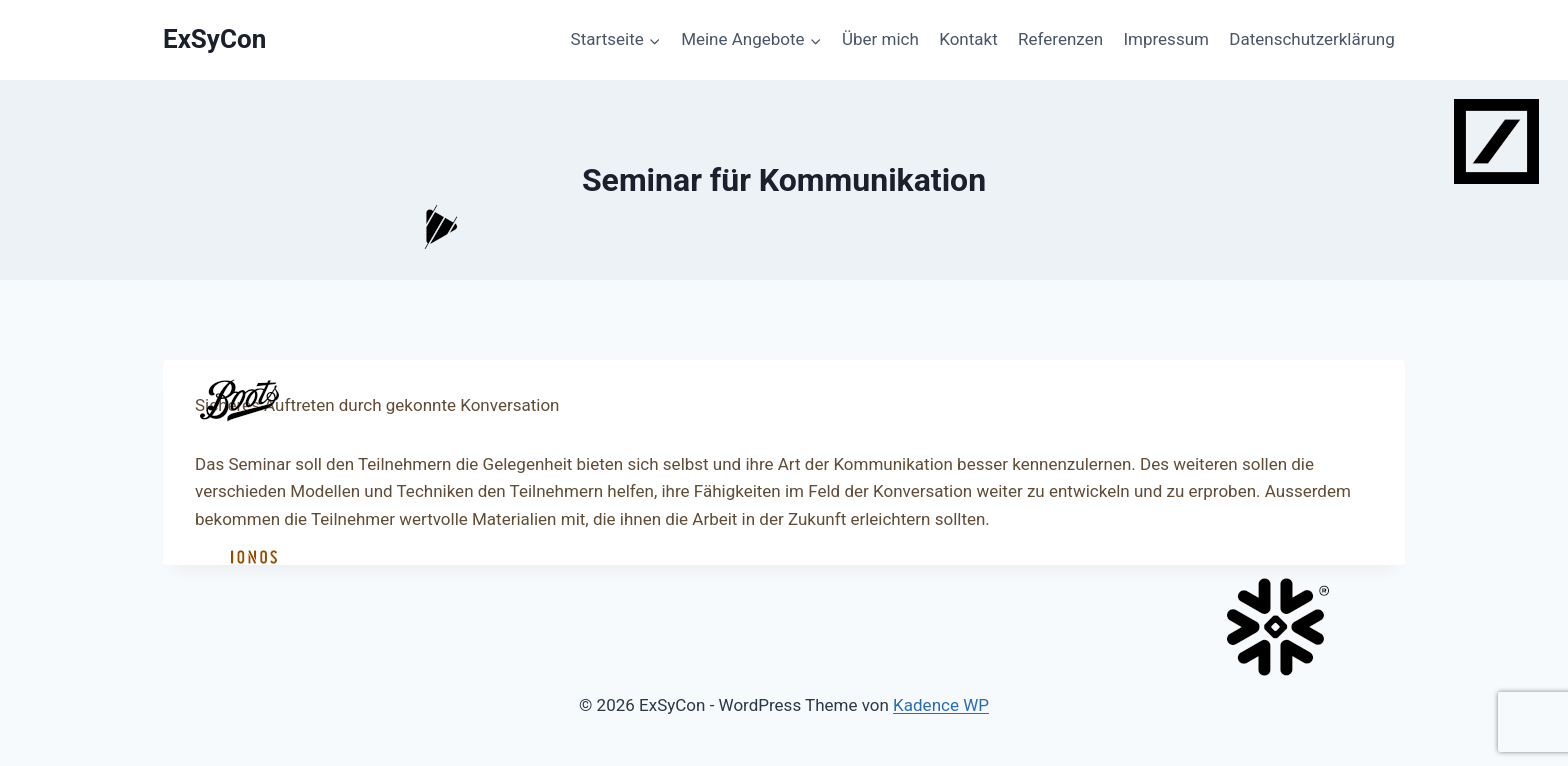  What do you see at coordinates (441, 227) in the screenshot?
I see `open the trillertv streaming app` at bounding box center [441, 227].